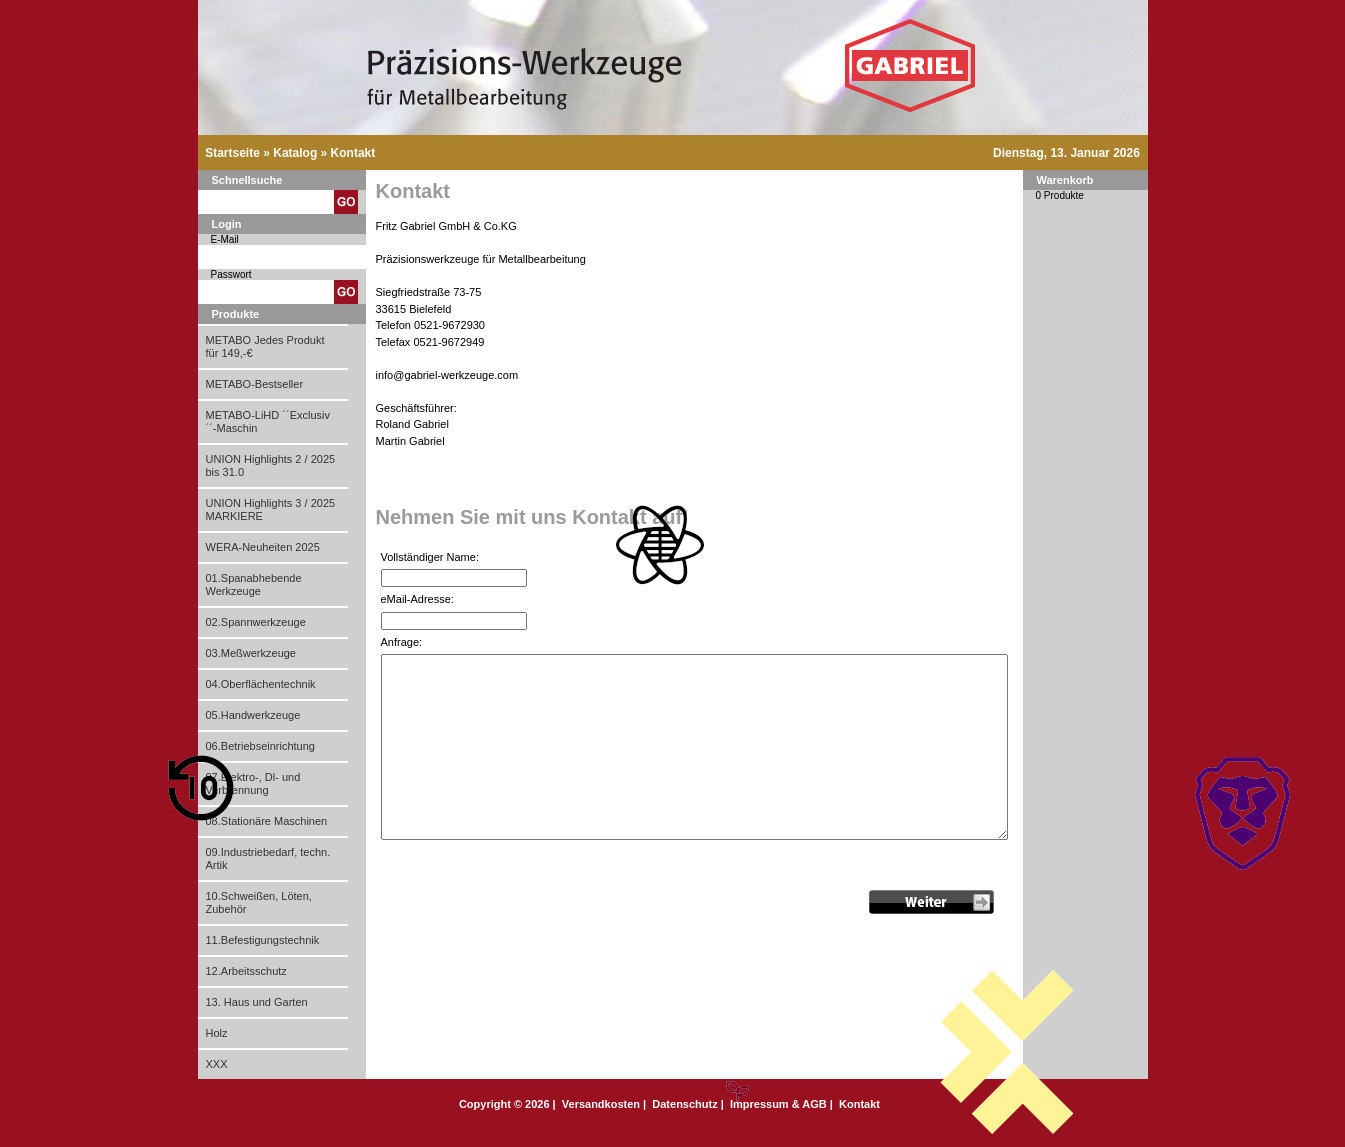 The image size is (1345, 1147). Describe the element at coordinates (660, 545) in the screenshot. I see `react table library logo` at that location.